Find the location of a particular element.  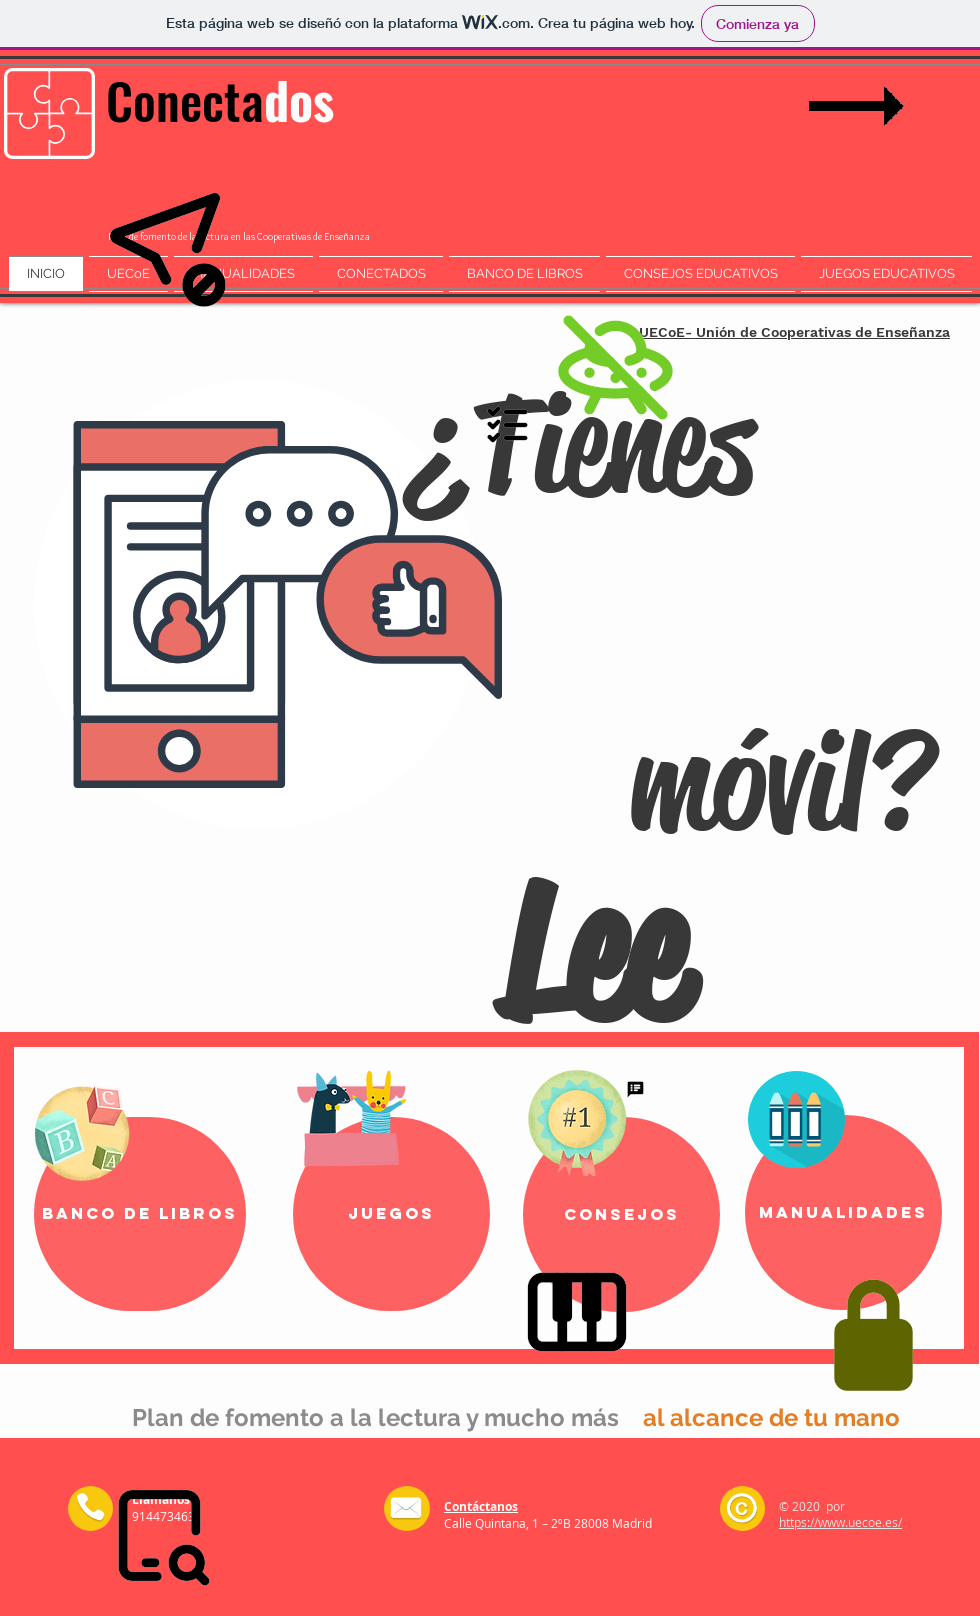

view completed tasks is located at coordinates (508, 425).